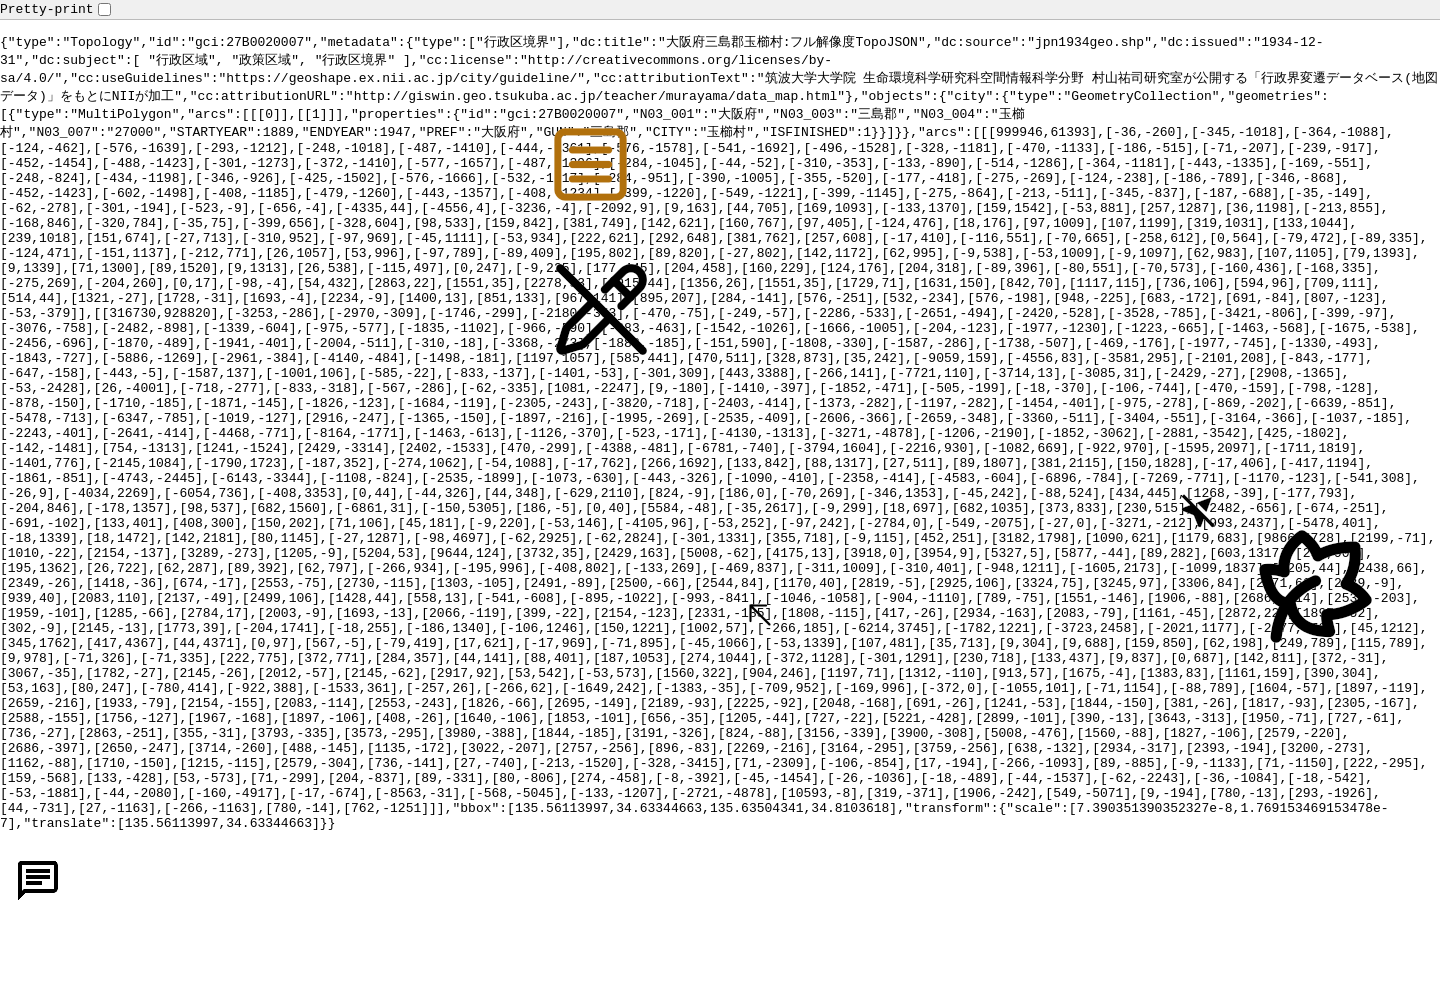 The height and width of the screenshot is (988, 1440). Describe the element at coordinates (1315, 586) in the screenshot. I see `view eco-friendly or sustainable options` at that location.